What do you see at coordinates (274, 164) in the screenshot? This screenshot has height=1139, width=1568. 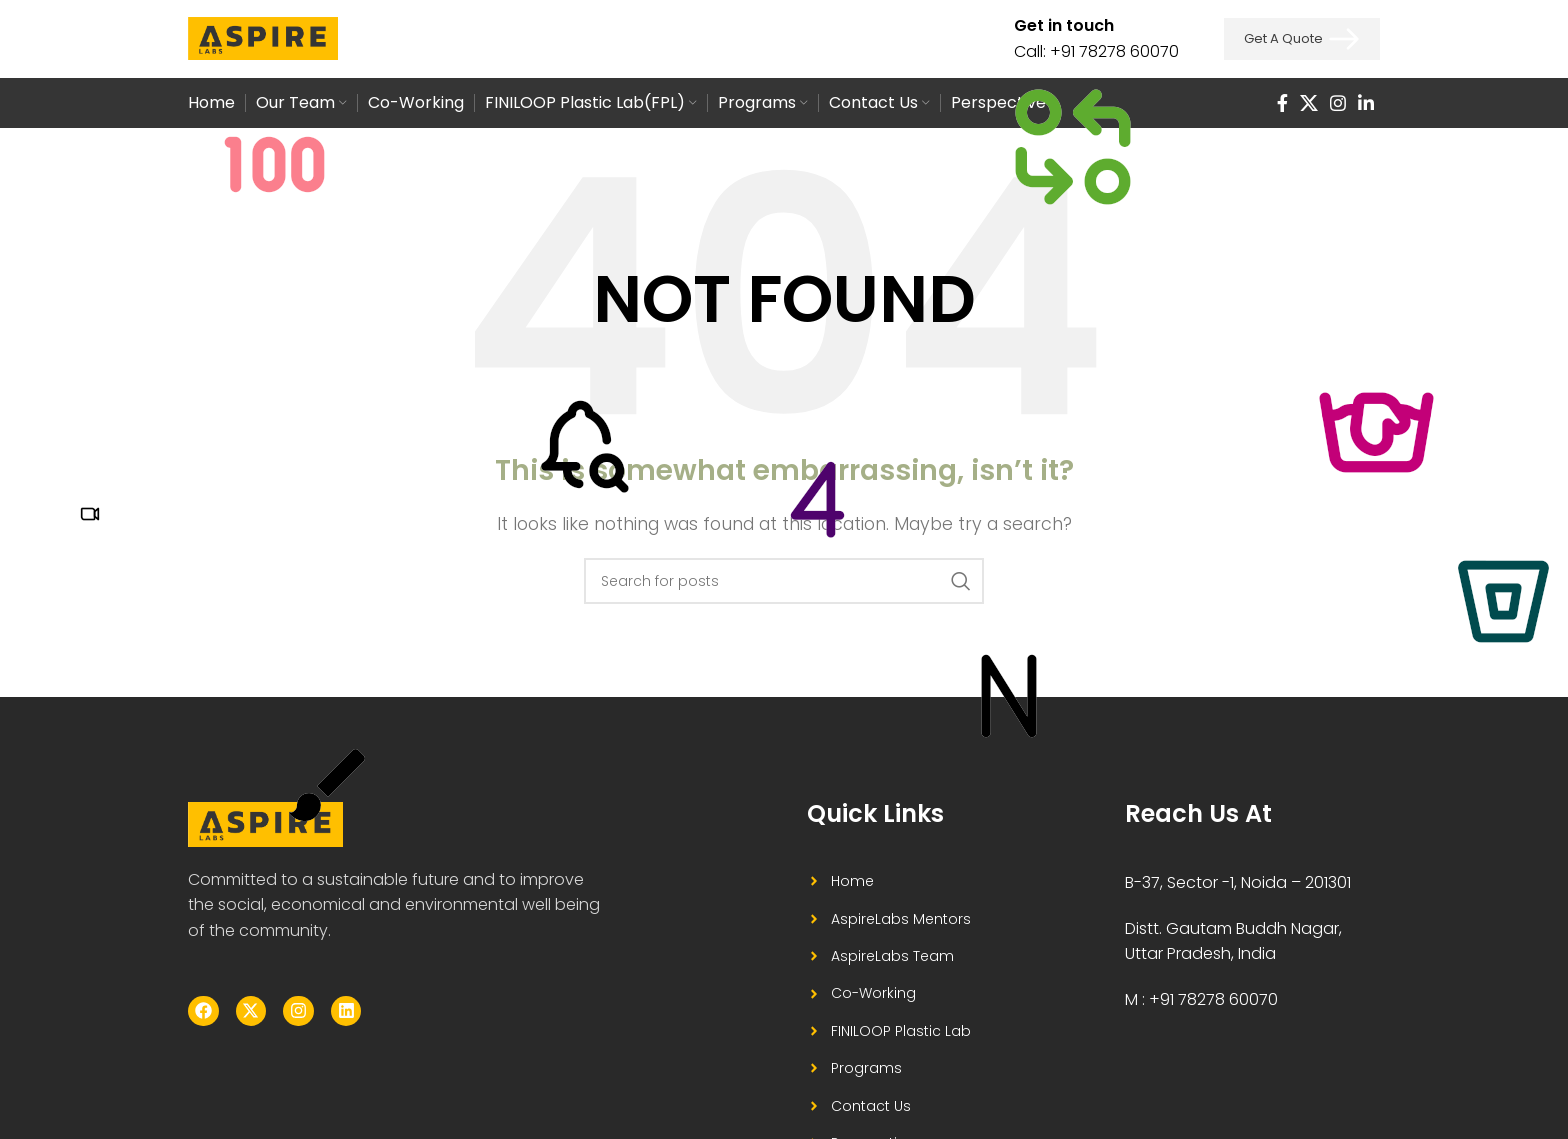 I see `indicates a perfect score or 100% completion` at bounding box center [274, 164].